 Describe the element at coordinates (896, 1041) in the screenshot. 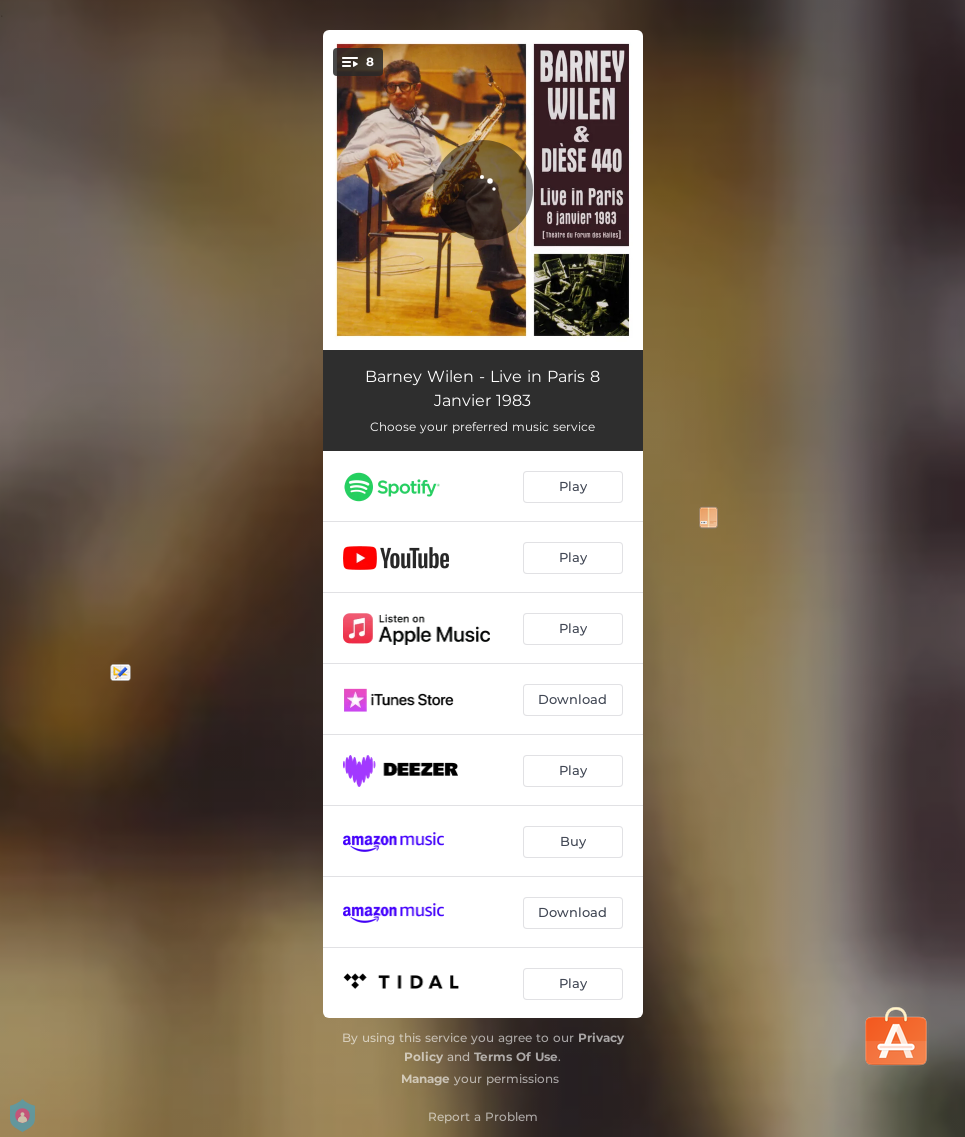

I see `open the software center to browse and install apps` at that location.